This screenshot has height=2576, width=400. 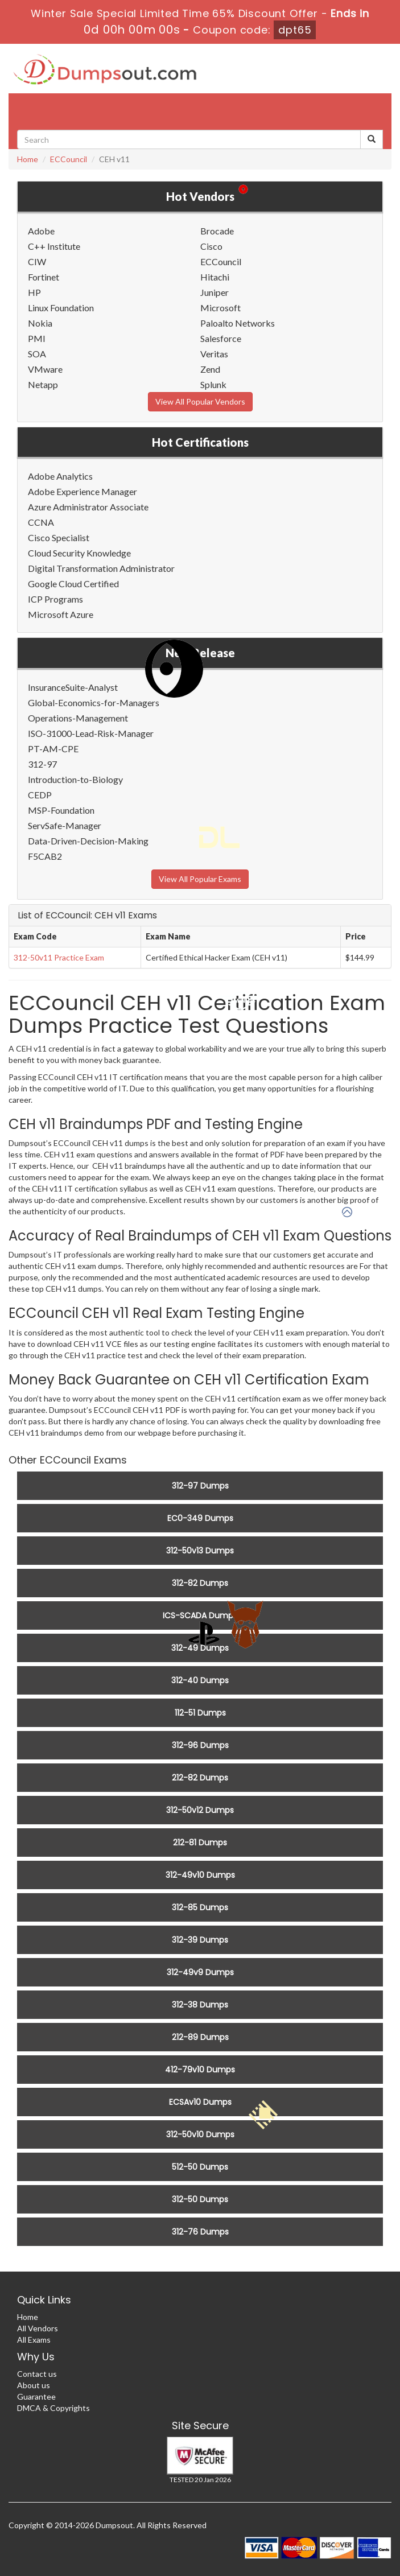 I want to click on open raycast app, so click(x=263, y=2115).